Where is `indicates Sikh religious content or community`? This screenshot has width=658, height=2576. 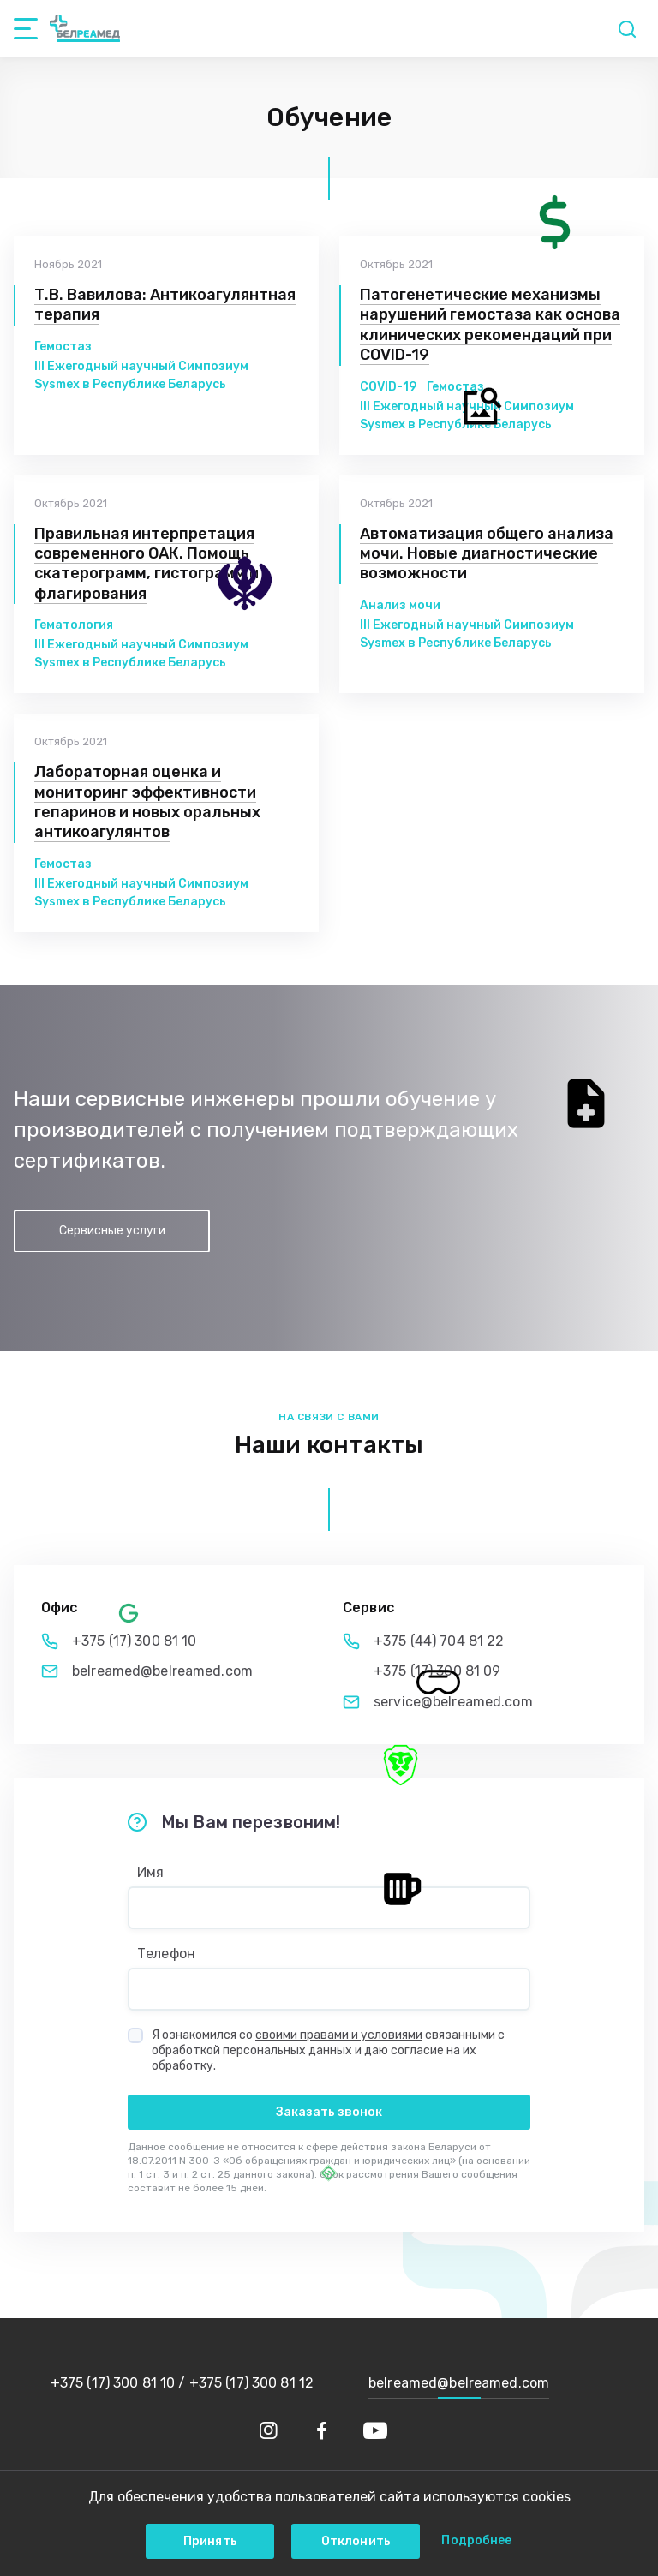
indicates Sikh religious content or community is located at coordinates (244, 583).